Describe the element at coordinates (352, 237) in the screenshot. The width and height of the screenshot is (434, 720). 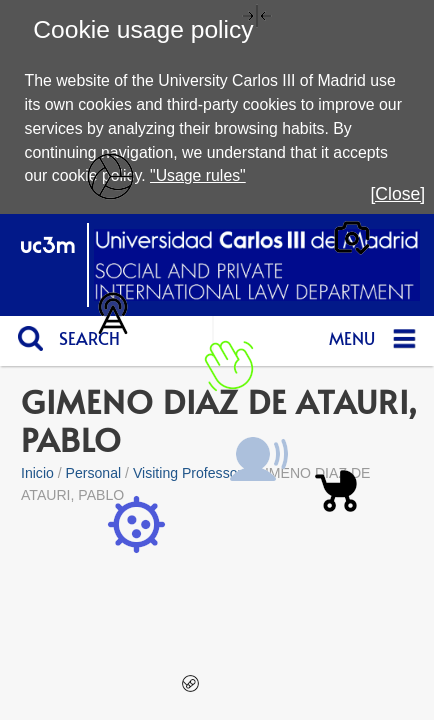
I see `photo successfully uploaded or verified` at that location.